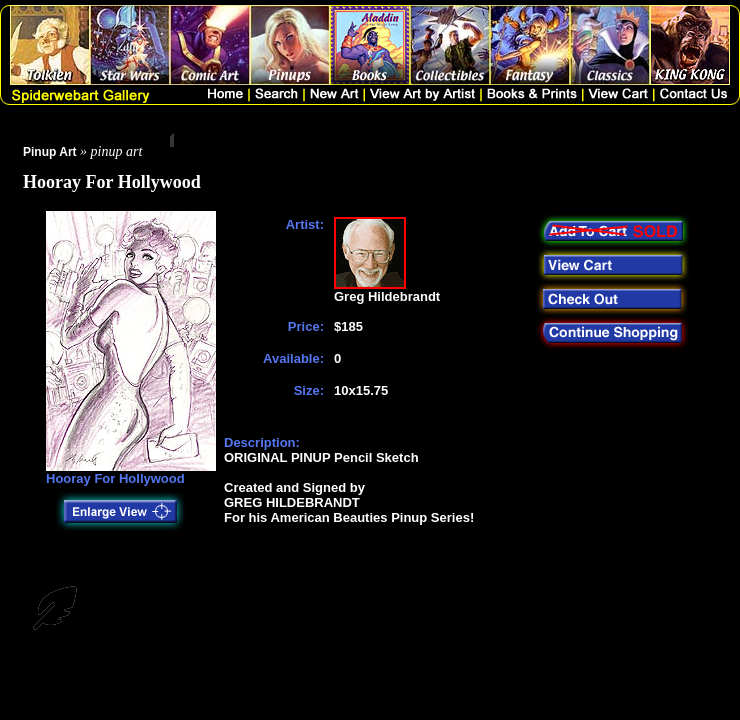 The width and height of the screenshot is (740, 720). What do you see at coordinates (54, 608) in the screenshot?
I see `compose a new message or note` at bounding box center [54, 608].